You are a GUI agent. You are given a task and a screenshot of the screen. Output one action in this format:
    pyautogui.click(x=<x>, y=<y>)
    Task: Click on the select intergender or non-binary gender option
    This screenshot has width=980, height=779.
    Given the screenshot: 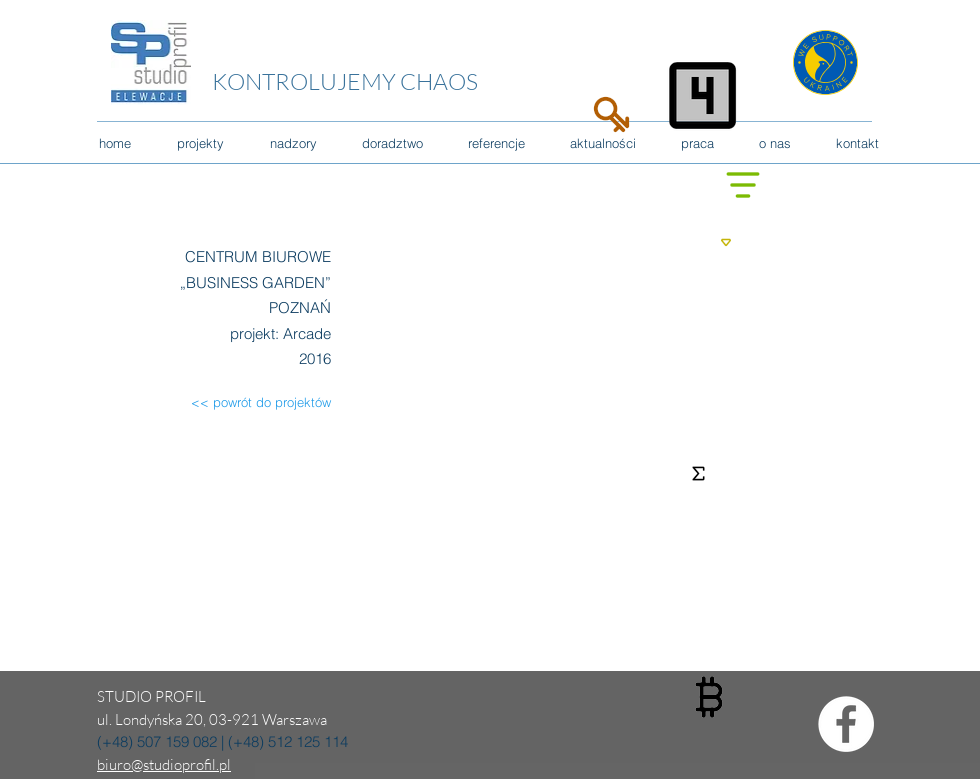 What is the action you would take?
    pyautogui.click(x=611, y=114)
    